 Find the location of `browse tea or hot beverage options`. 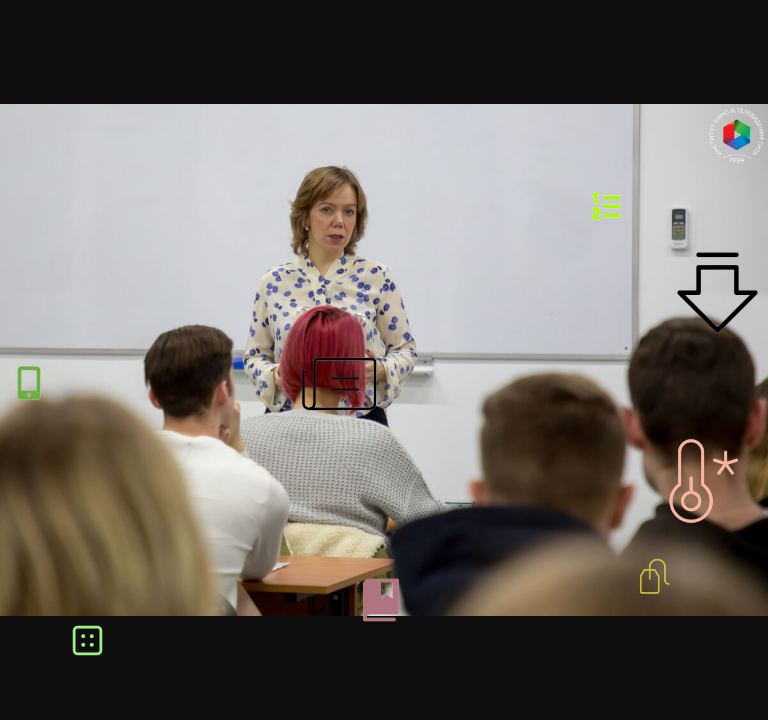

browse tea or hot beverage options is located at coordinates (653, 577).